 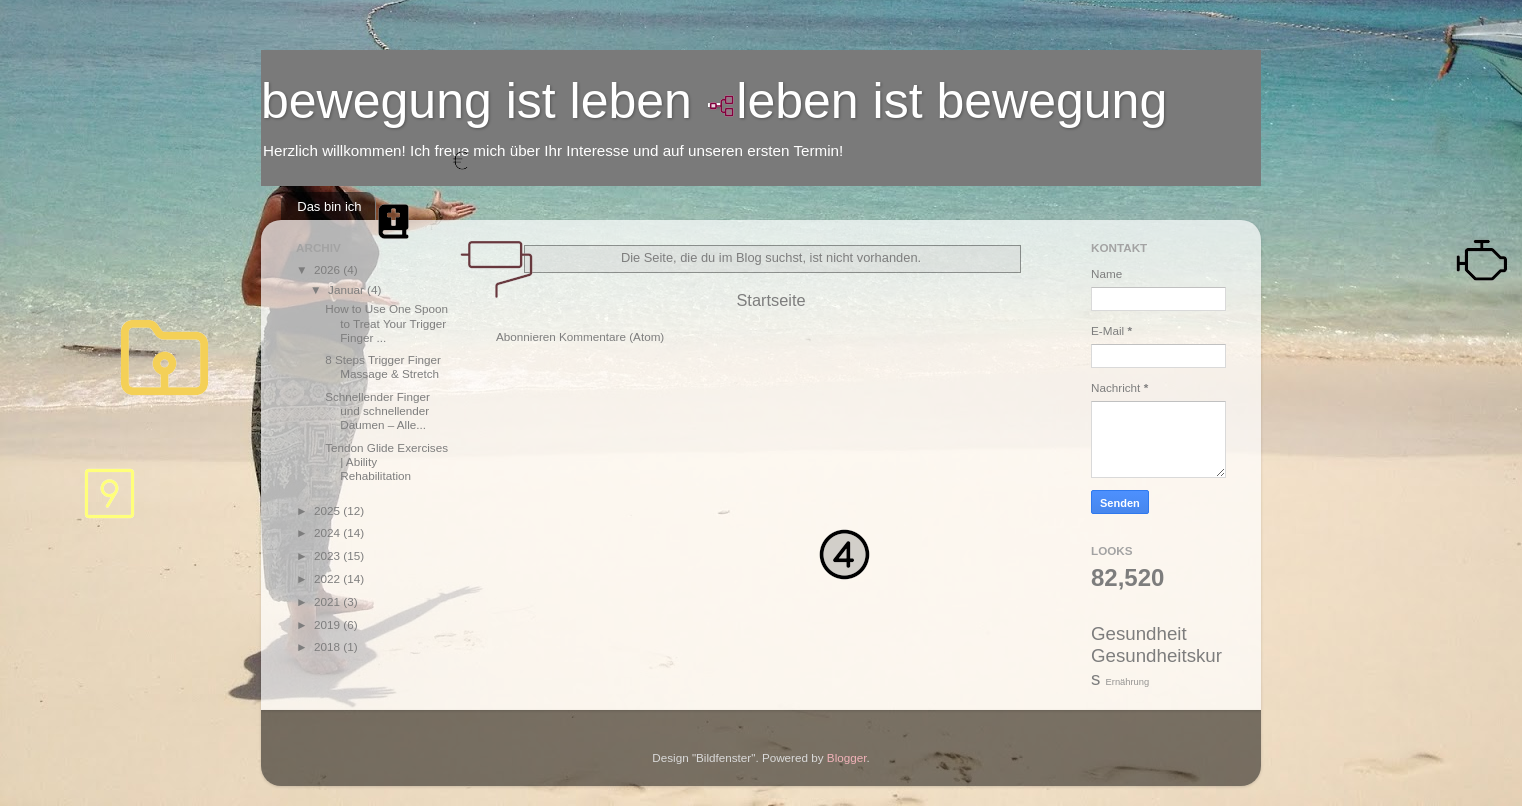 I want to click on access painting or drawing tools, so click(x=496, y=264).